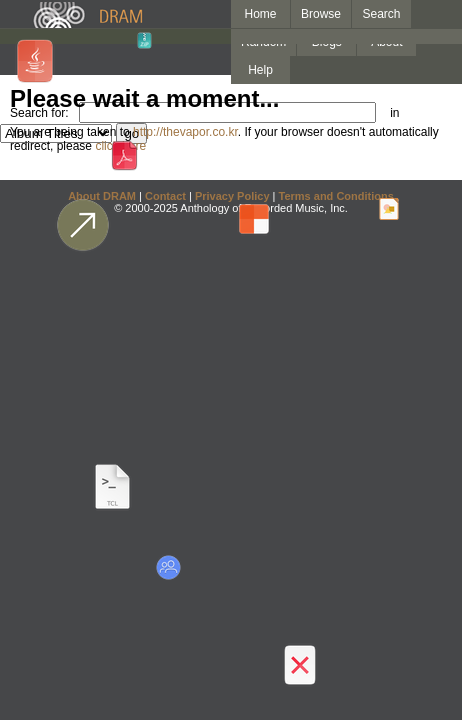 The image size is (462, 720). I want to click on open a compressed zip archive, so click(144, 40).